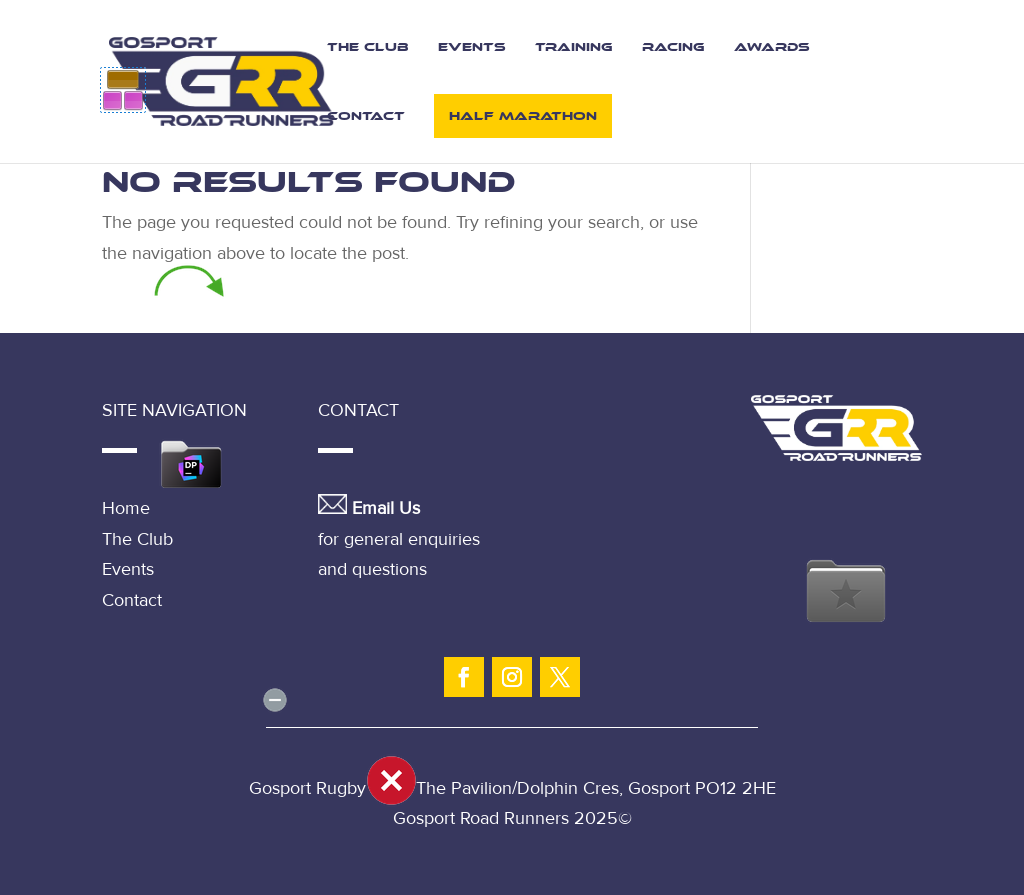  Describe the element at coordinates (189, 280) in the screenshot. I see `redo the last undone action` at that location.